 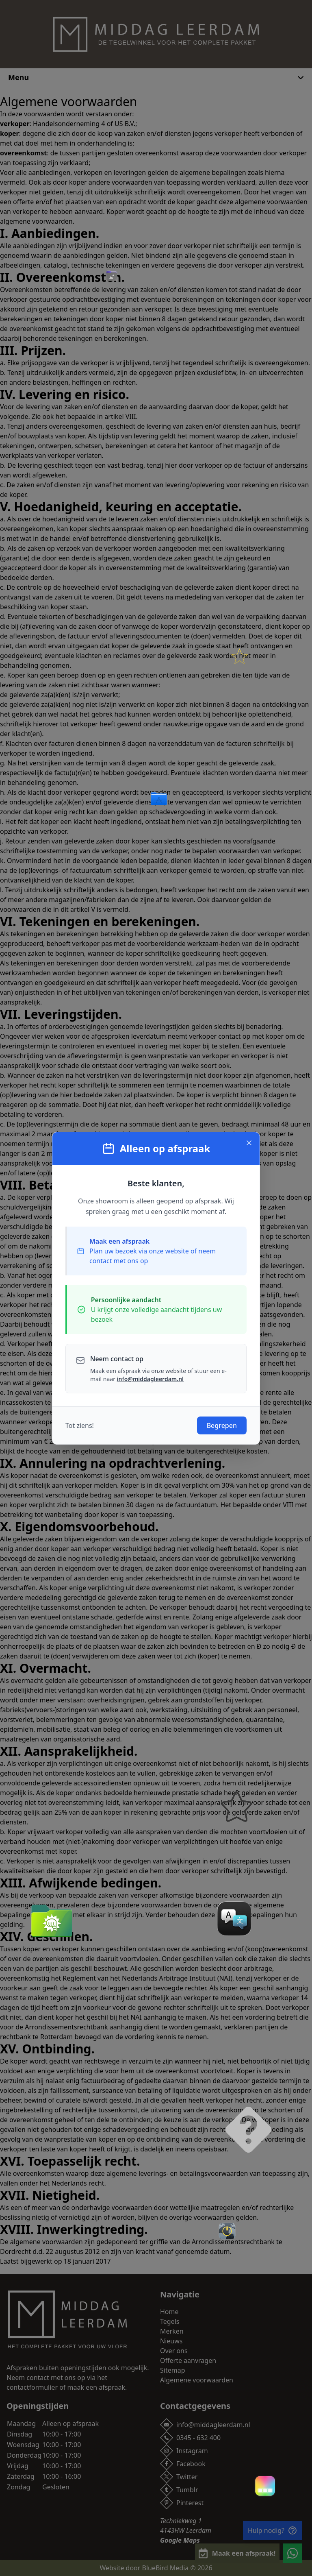 I want to click on configure wake-on-lan network settings, so click(x=227, y=2231).